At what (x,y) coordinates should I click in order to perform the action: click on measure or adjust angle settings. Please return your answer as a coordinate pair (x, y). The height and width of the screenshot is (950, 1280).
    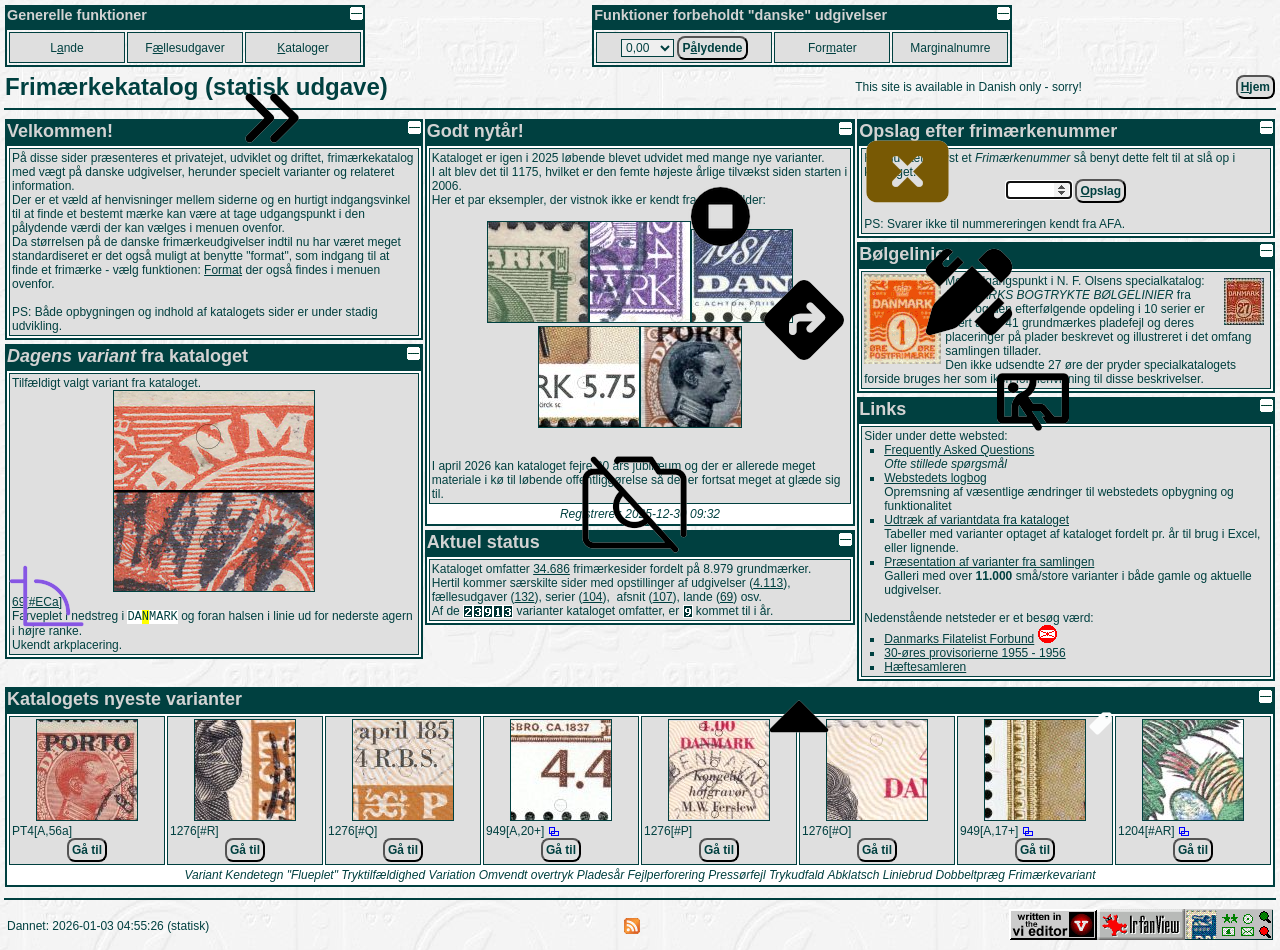
    Looking at the image, I should click on (44, 600).